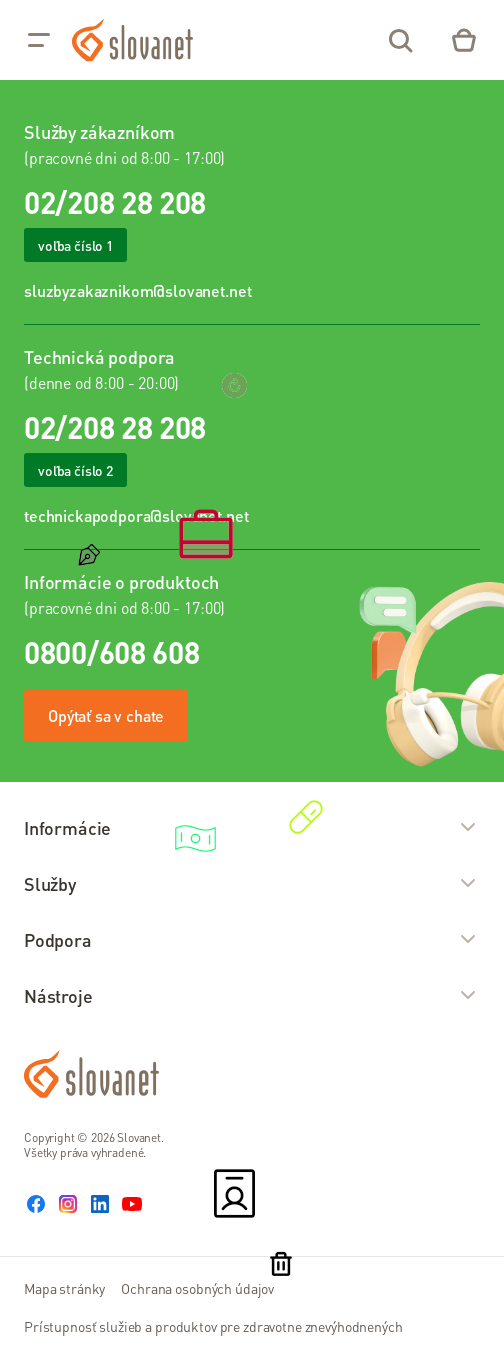 The width and height of the screenshot is (504, 1357). I want to click on view user profile or identification details, so click(234, 1193).